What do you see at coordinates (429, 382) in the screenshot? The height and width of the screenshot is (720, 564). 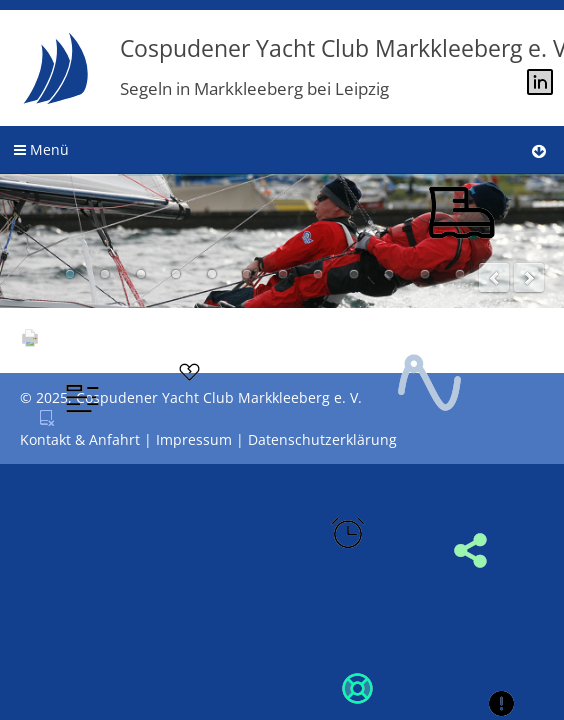 I see `apply maximum function to selected values` at bounding box center [429, 382].